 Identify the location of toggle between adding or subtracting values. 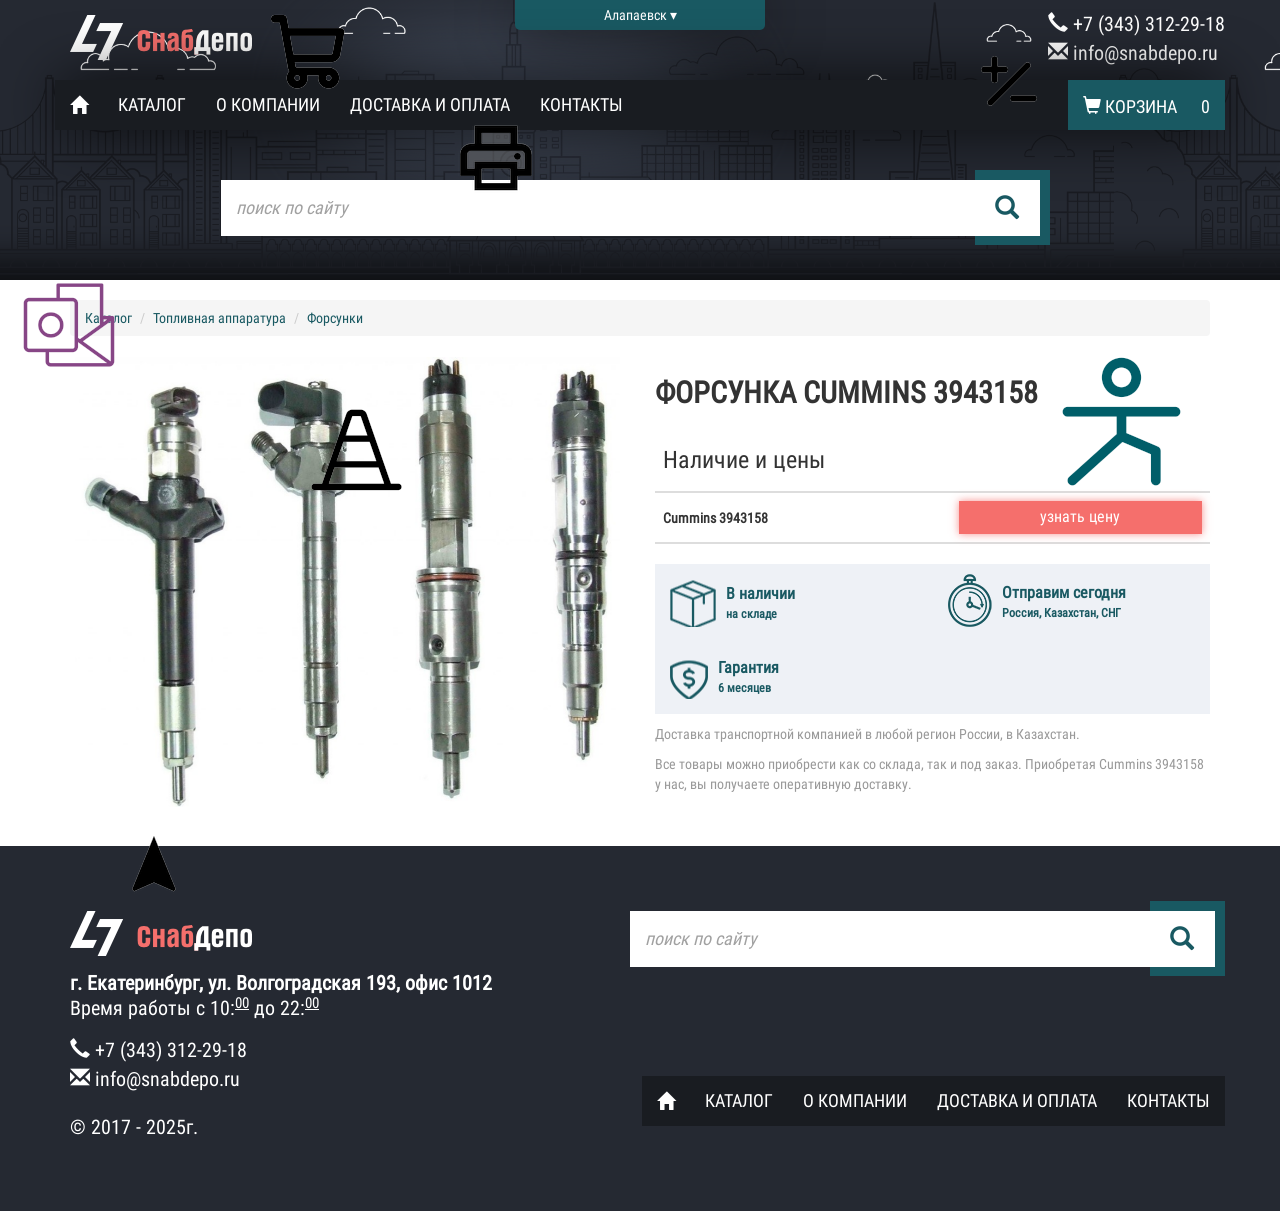
(1009, 84).